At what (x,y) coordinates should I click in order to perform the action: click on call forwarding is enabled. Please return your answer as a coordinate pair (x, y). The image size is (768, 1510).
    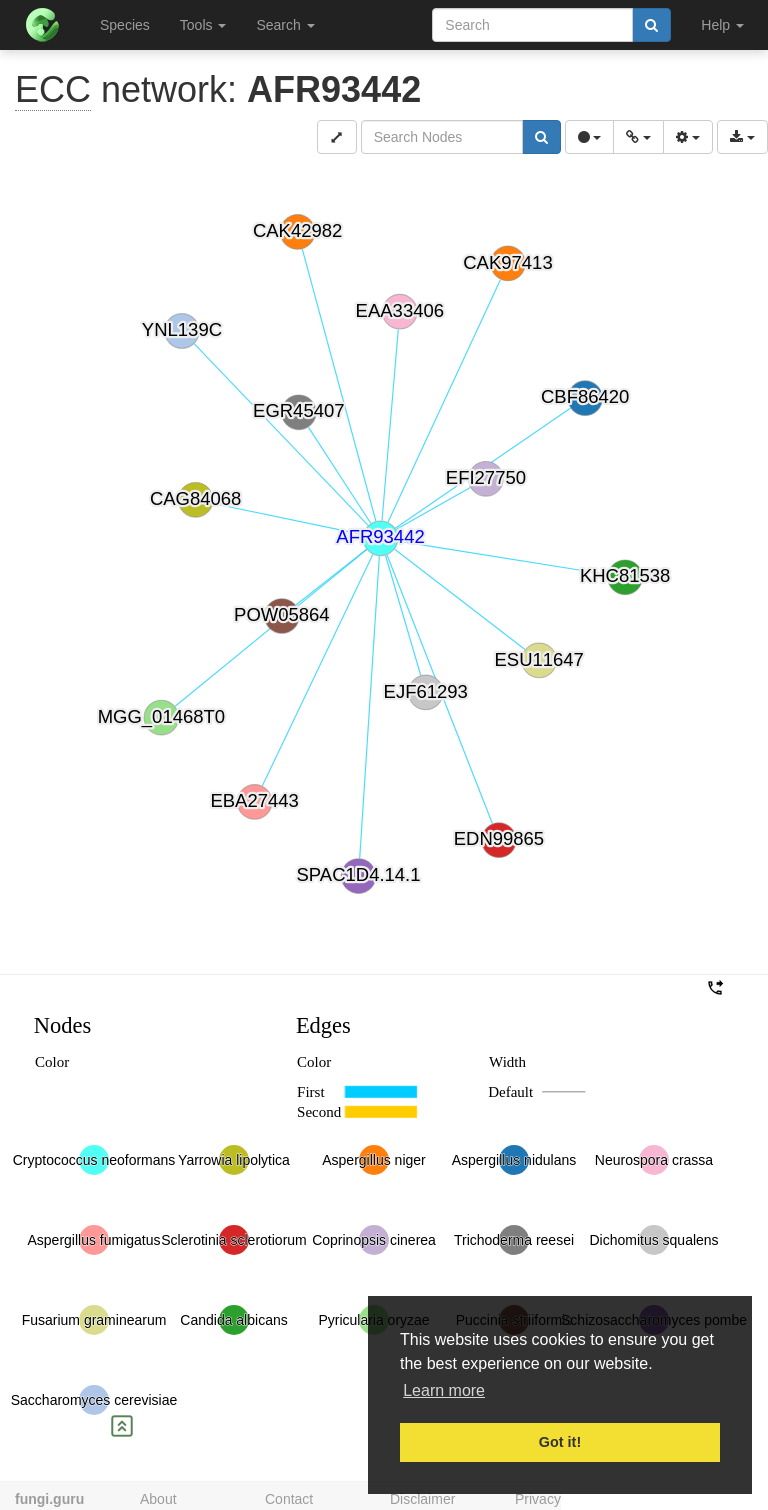
    Looking at the image, I should click on (715, 988).